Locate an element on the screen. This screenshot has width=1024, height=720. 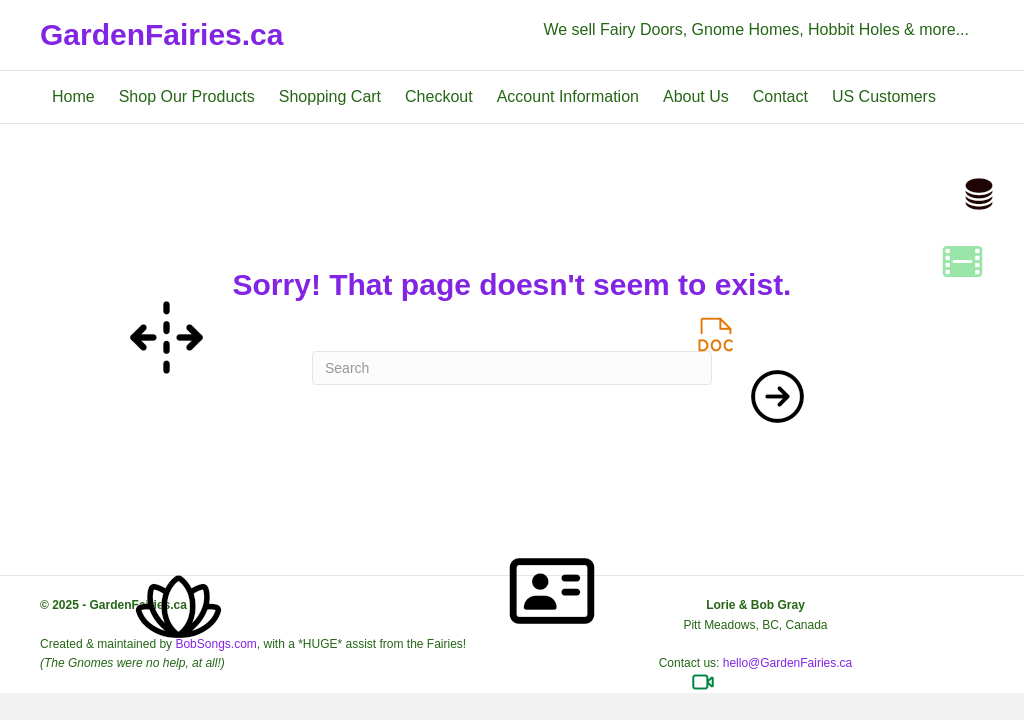
access meditation or mindfulness features is located at coordinates (178, 609).